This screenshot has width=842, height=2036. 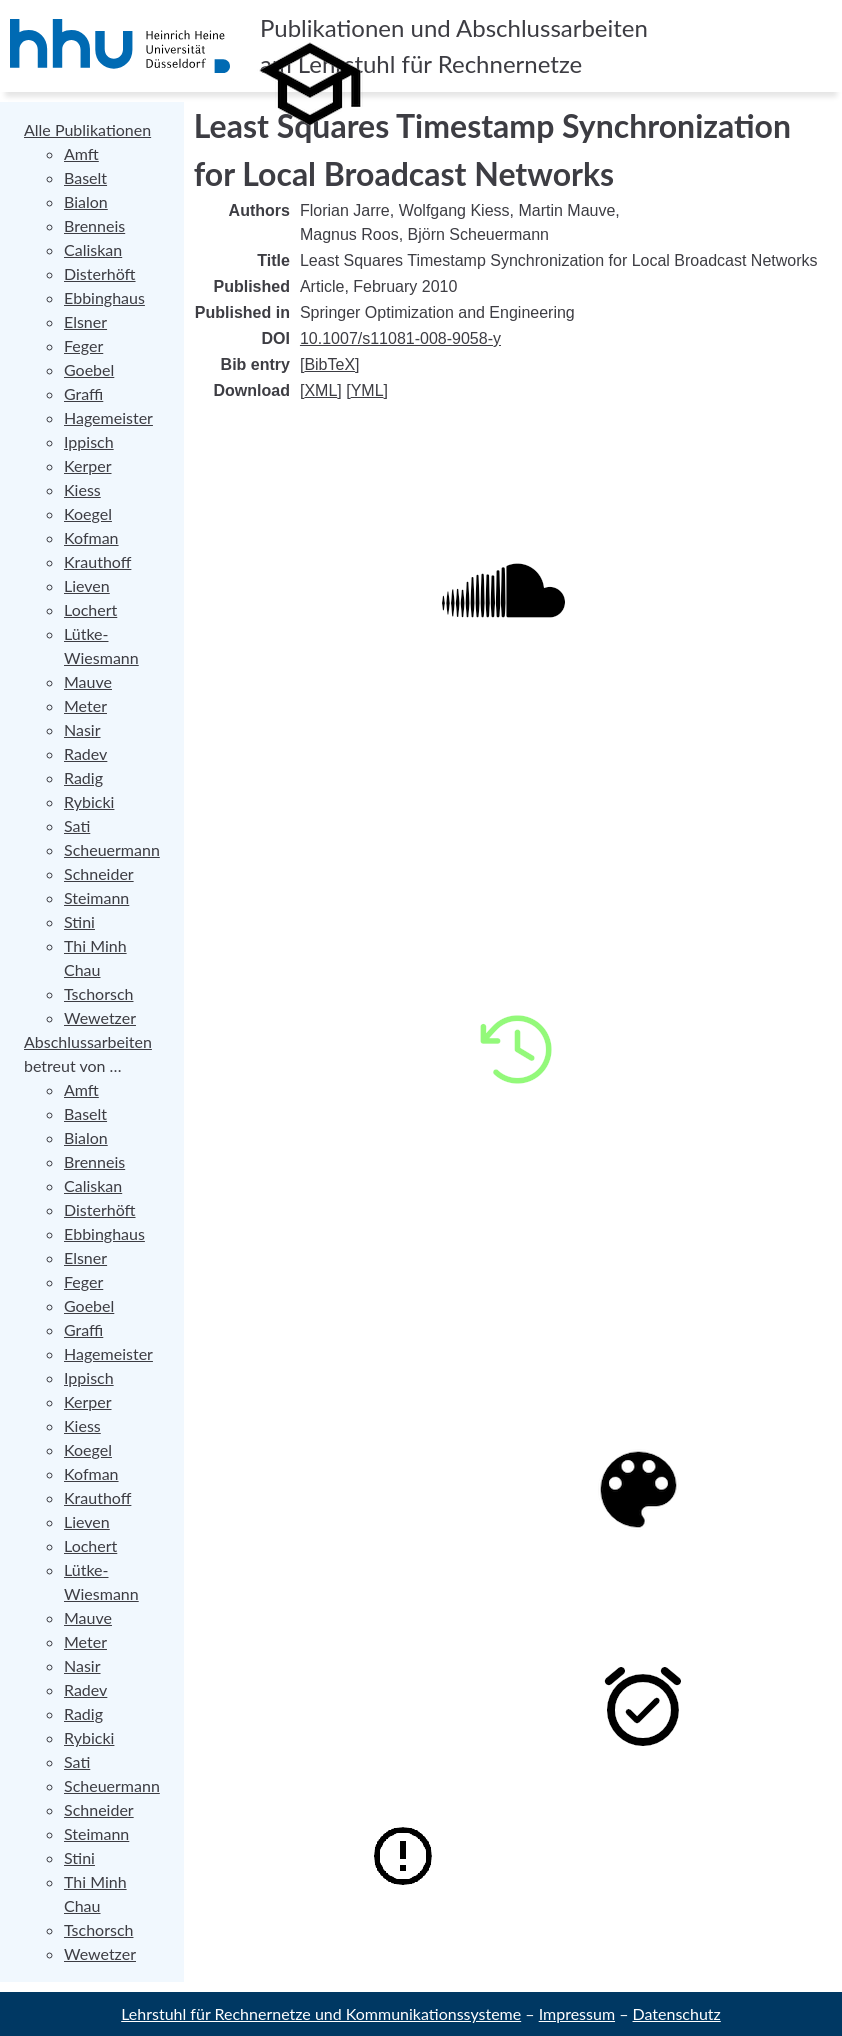 I want to click on view history or recent activity, so click(x=517, y=1049).